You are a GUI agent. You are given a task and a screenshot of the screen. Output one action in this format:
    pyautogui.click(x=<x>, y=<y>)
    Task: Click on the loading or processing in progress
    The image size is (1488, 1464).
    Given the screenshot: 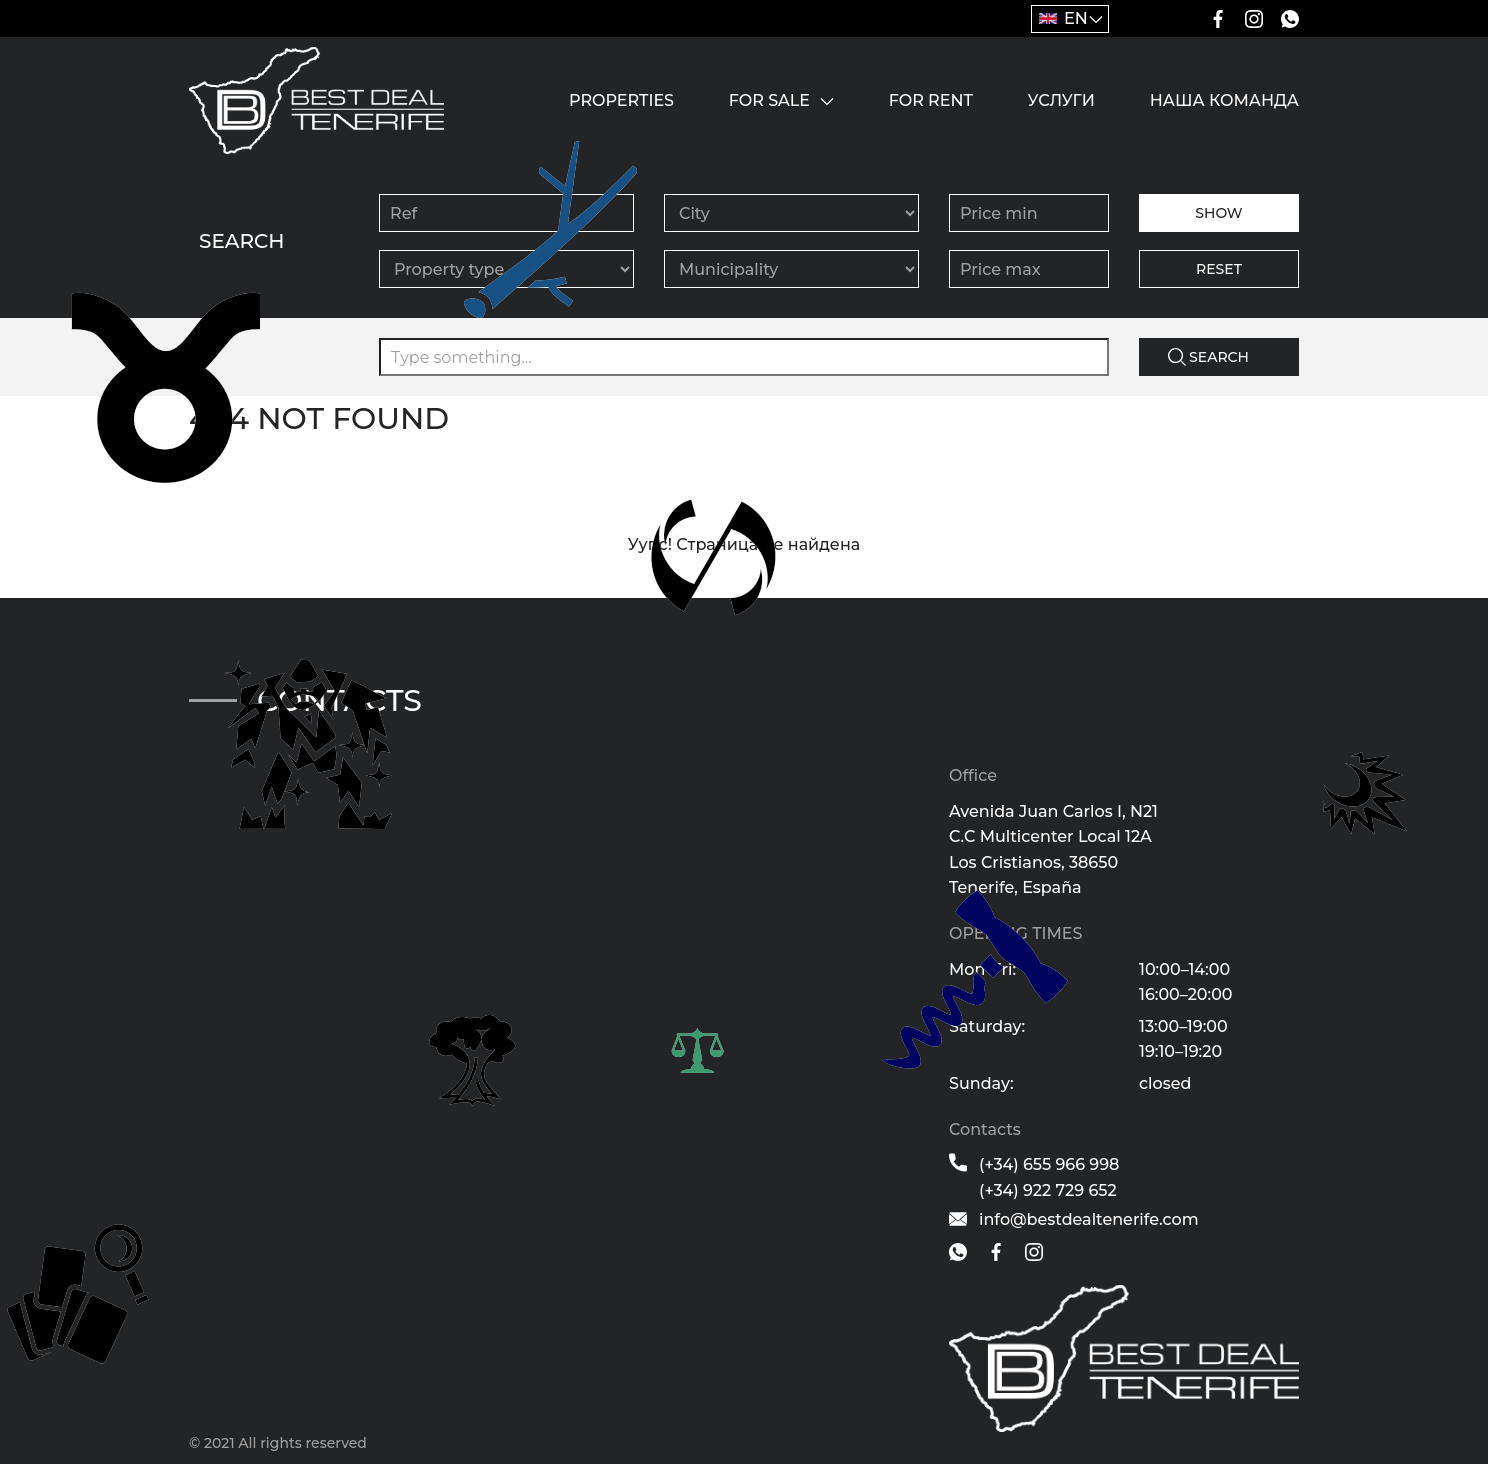 What is the action you would take?
    pyautogui.click(x=714, y=556)
    